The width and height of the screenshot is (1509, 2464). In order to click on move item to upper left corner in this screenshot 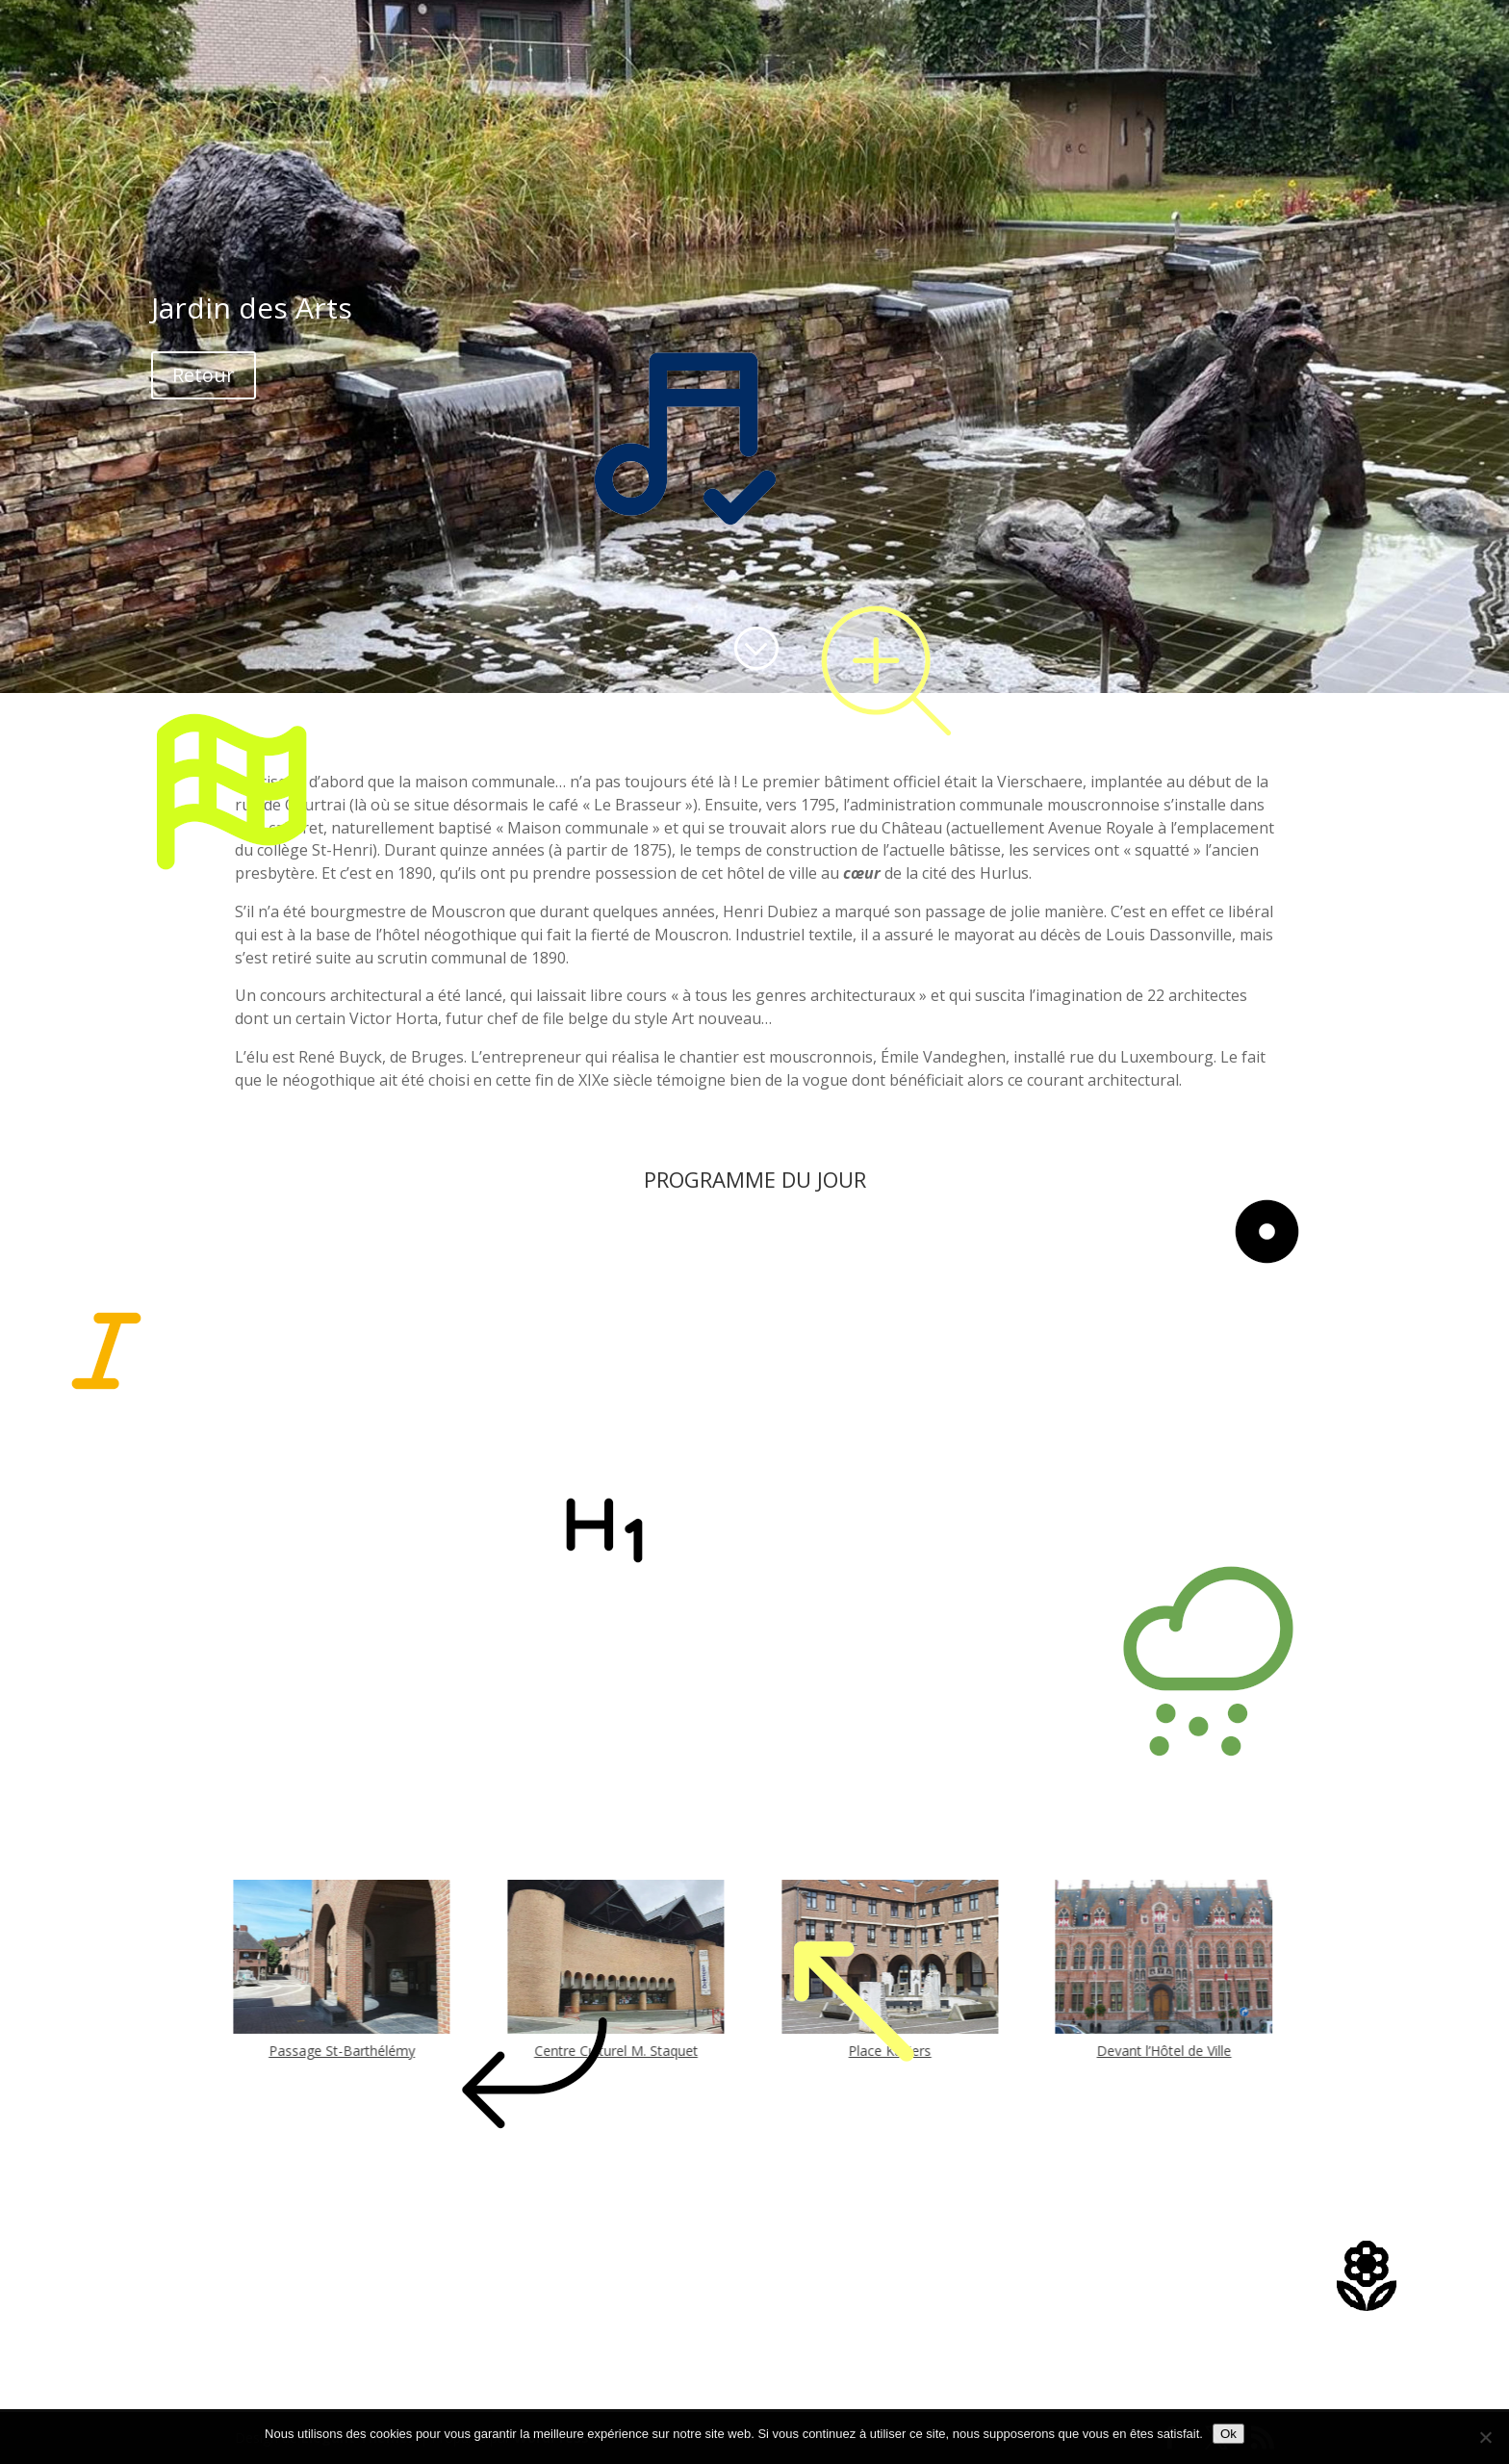, I will do `click(854, 2001)`.